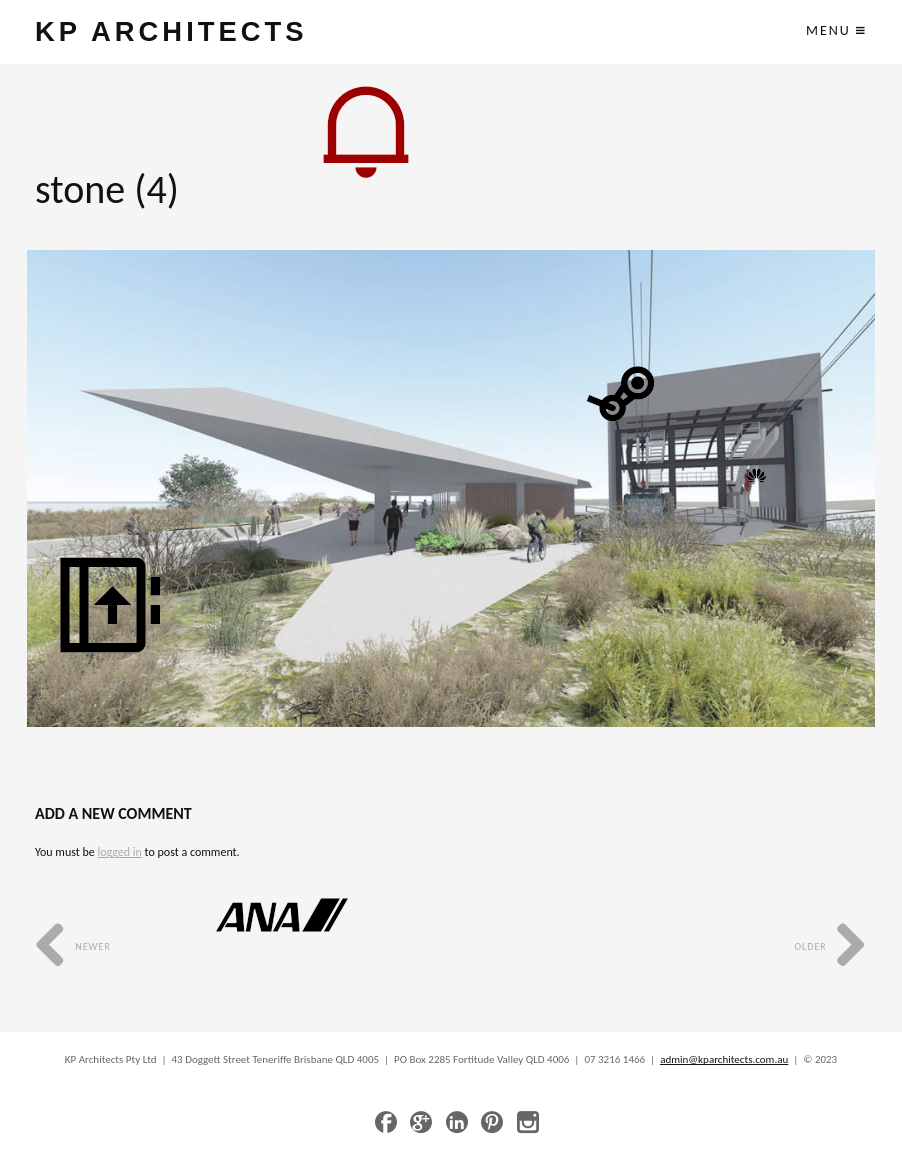 The height and width of the screenshot is (1154, 902). I want to click on Huawei brand logo, so click(756, 475).